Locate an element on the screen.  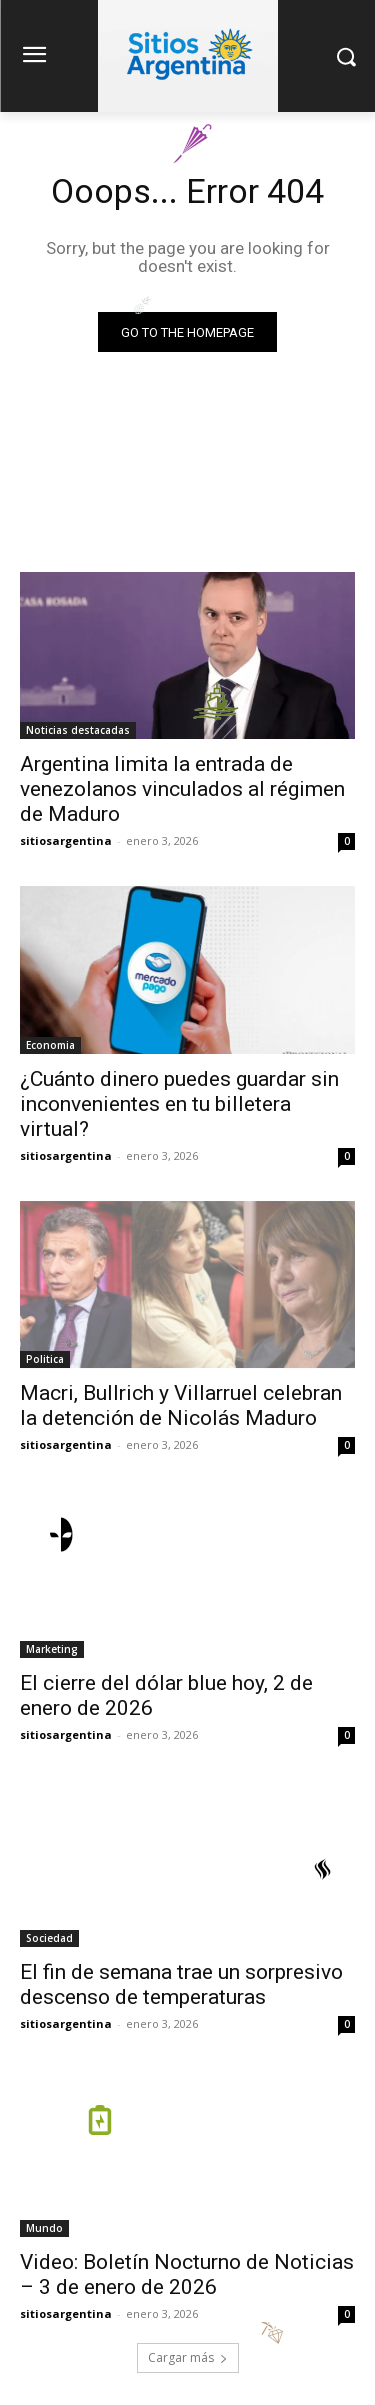
select cruiser ship unit is located at coordinates (217, 700).